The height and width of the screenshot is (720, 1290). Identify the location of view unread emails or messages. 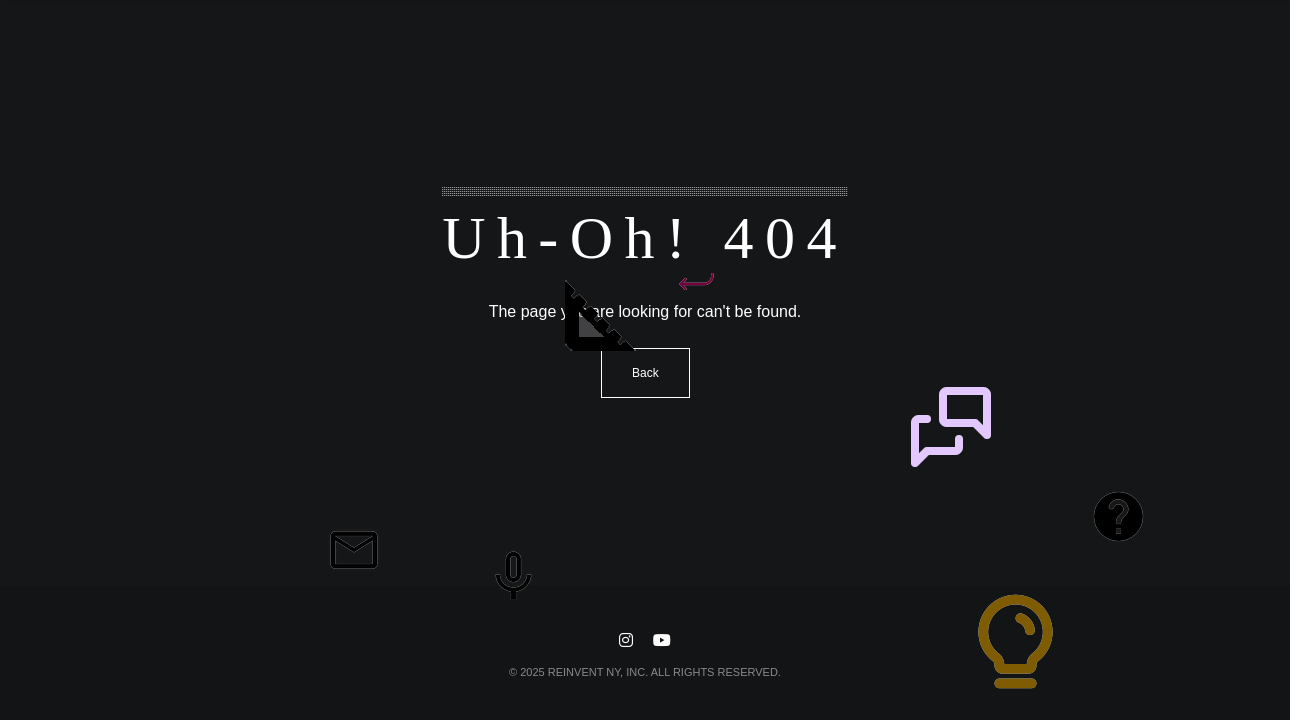
(354, 550).